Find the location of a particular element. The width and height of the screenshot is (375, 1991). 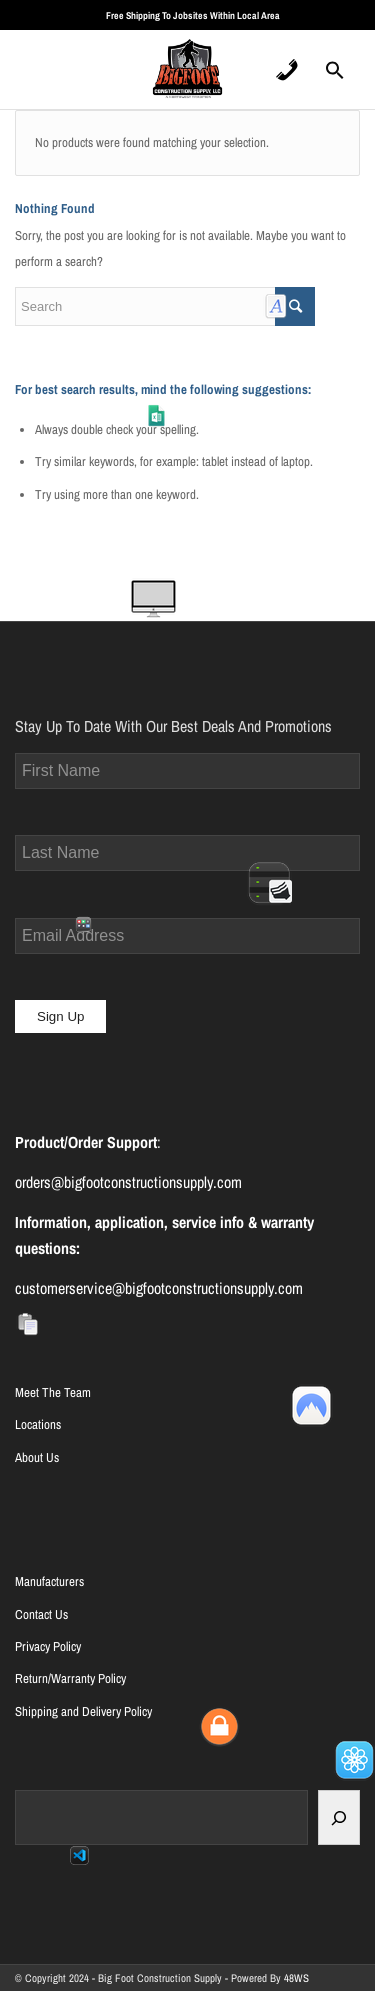

open graphics application settings is located at coordinates (354, 1760).